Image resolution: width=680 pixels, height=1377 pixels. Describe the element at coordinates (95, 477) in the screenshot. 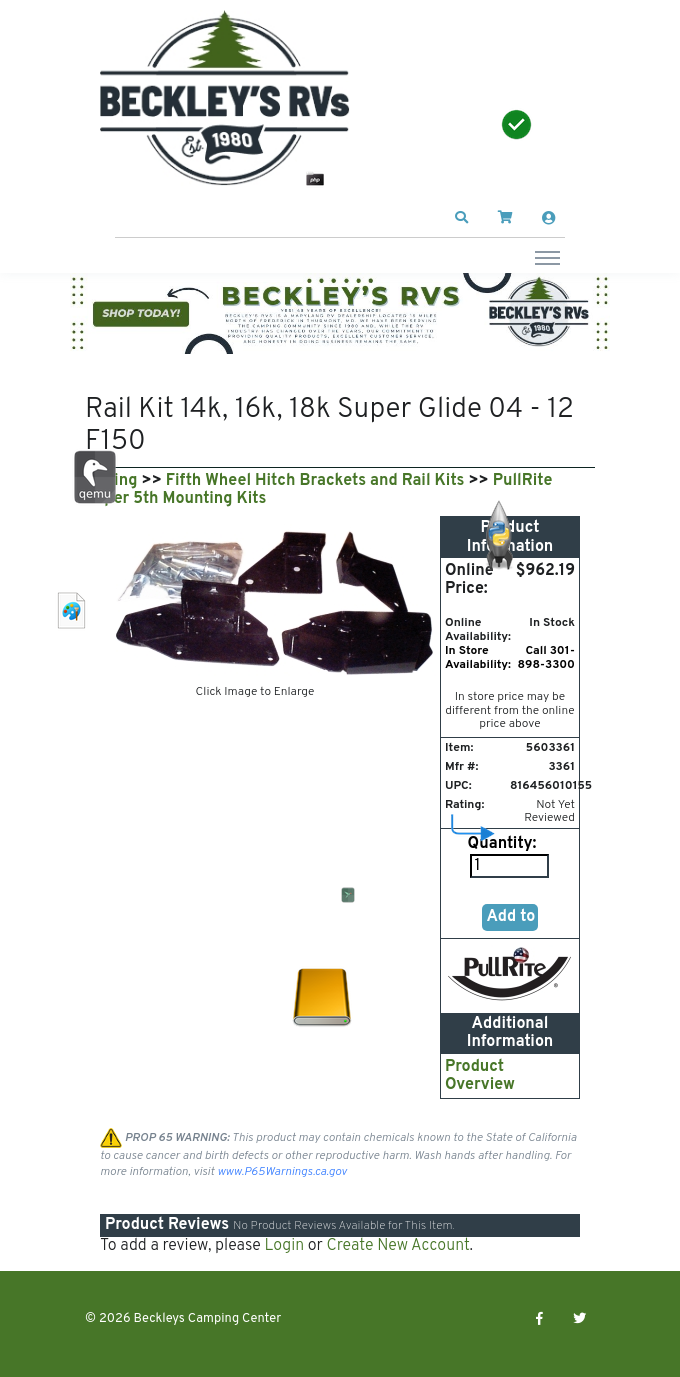

I see `qemu virtual disk image file` at that location.